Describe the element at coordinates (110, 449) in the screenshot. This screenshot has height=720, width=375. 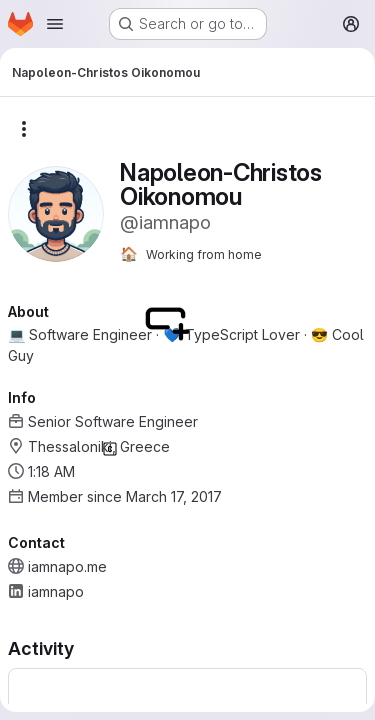
I see `indicates a "C" grade or rating` at that location.